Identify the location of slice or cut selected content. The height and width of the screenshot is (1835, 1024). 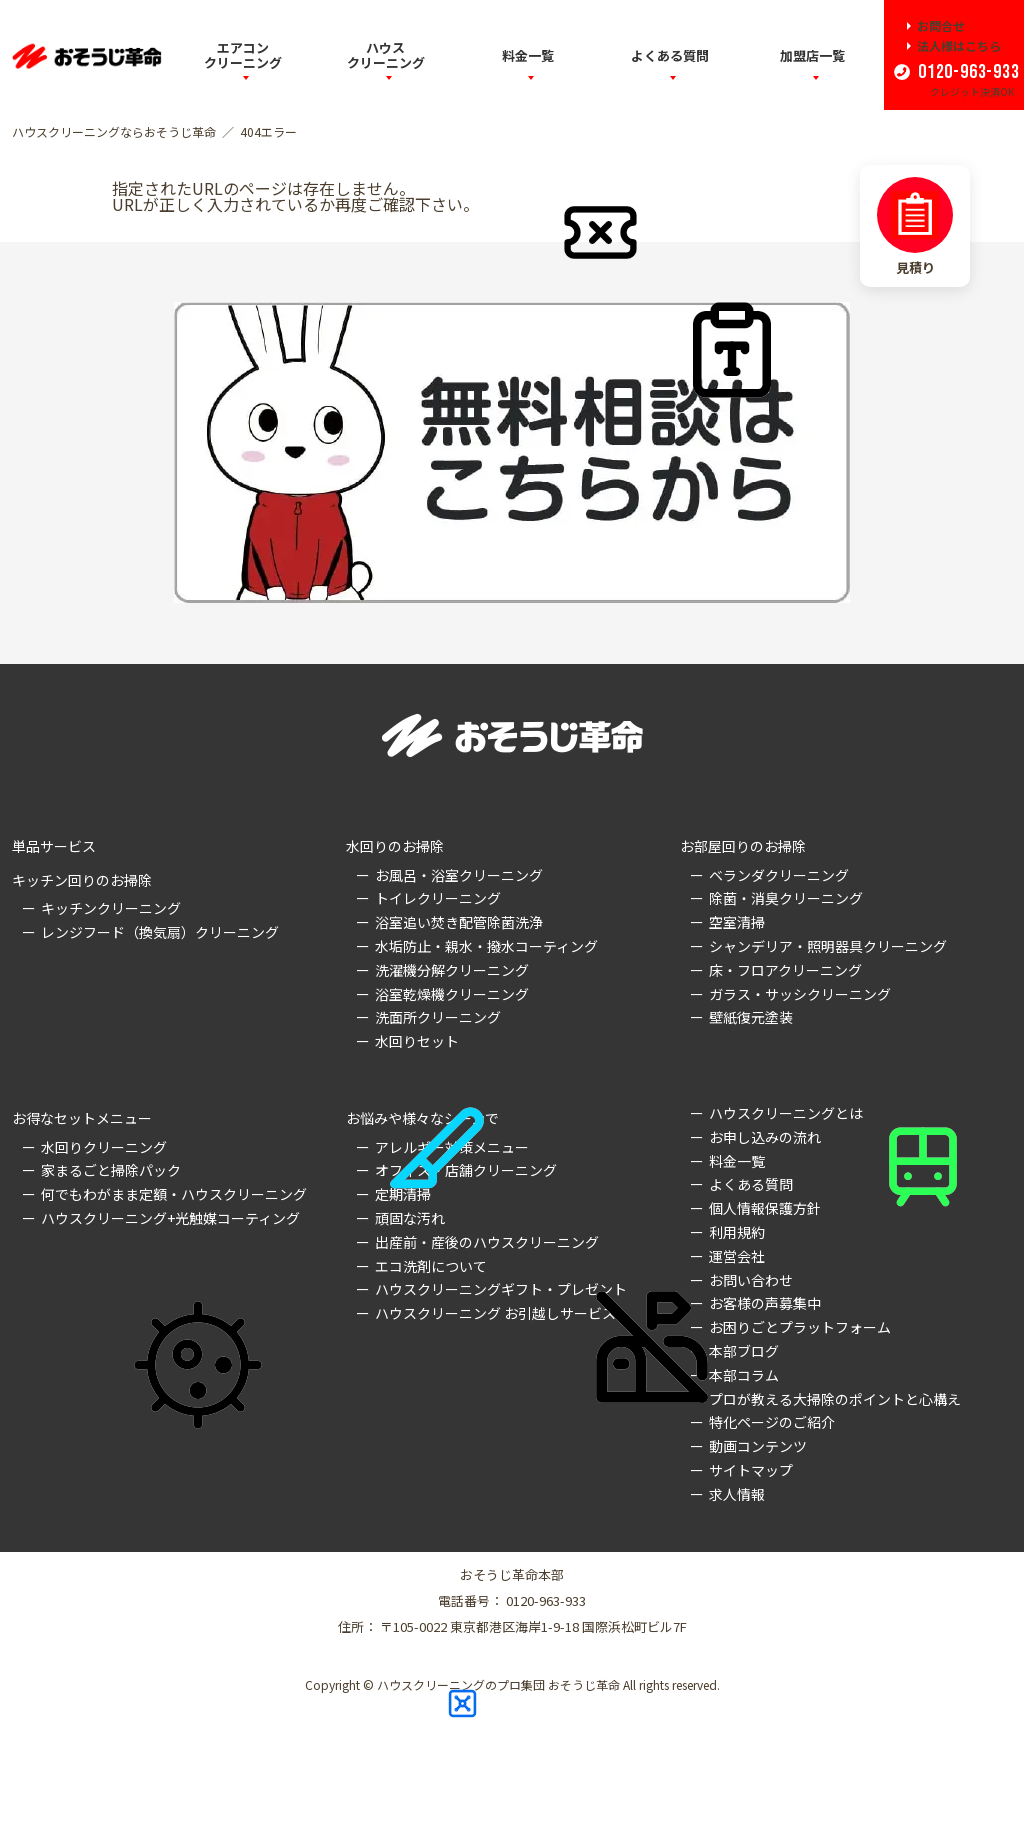
(437, 1150).